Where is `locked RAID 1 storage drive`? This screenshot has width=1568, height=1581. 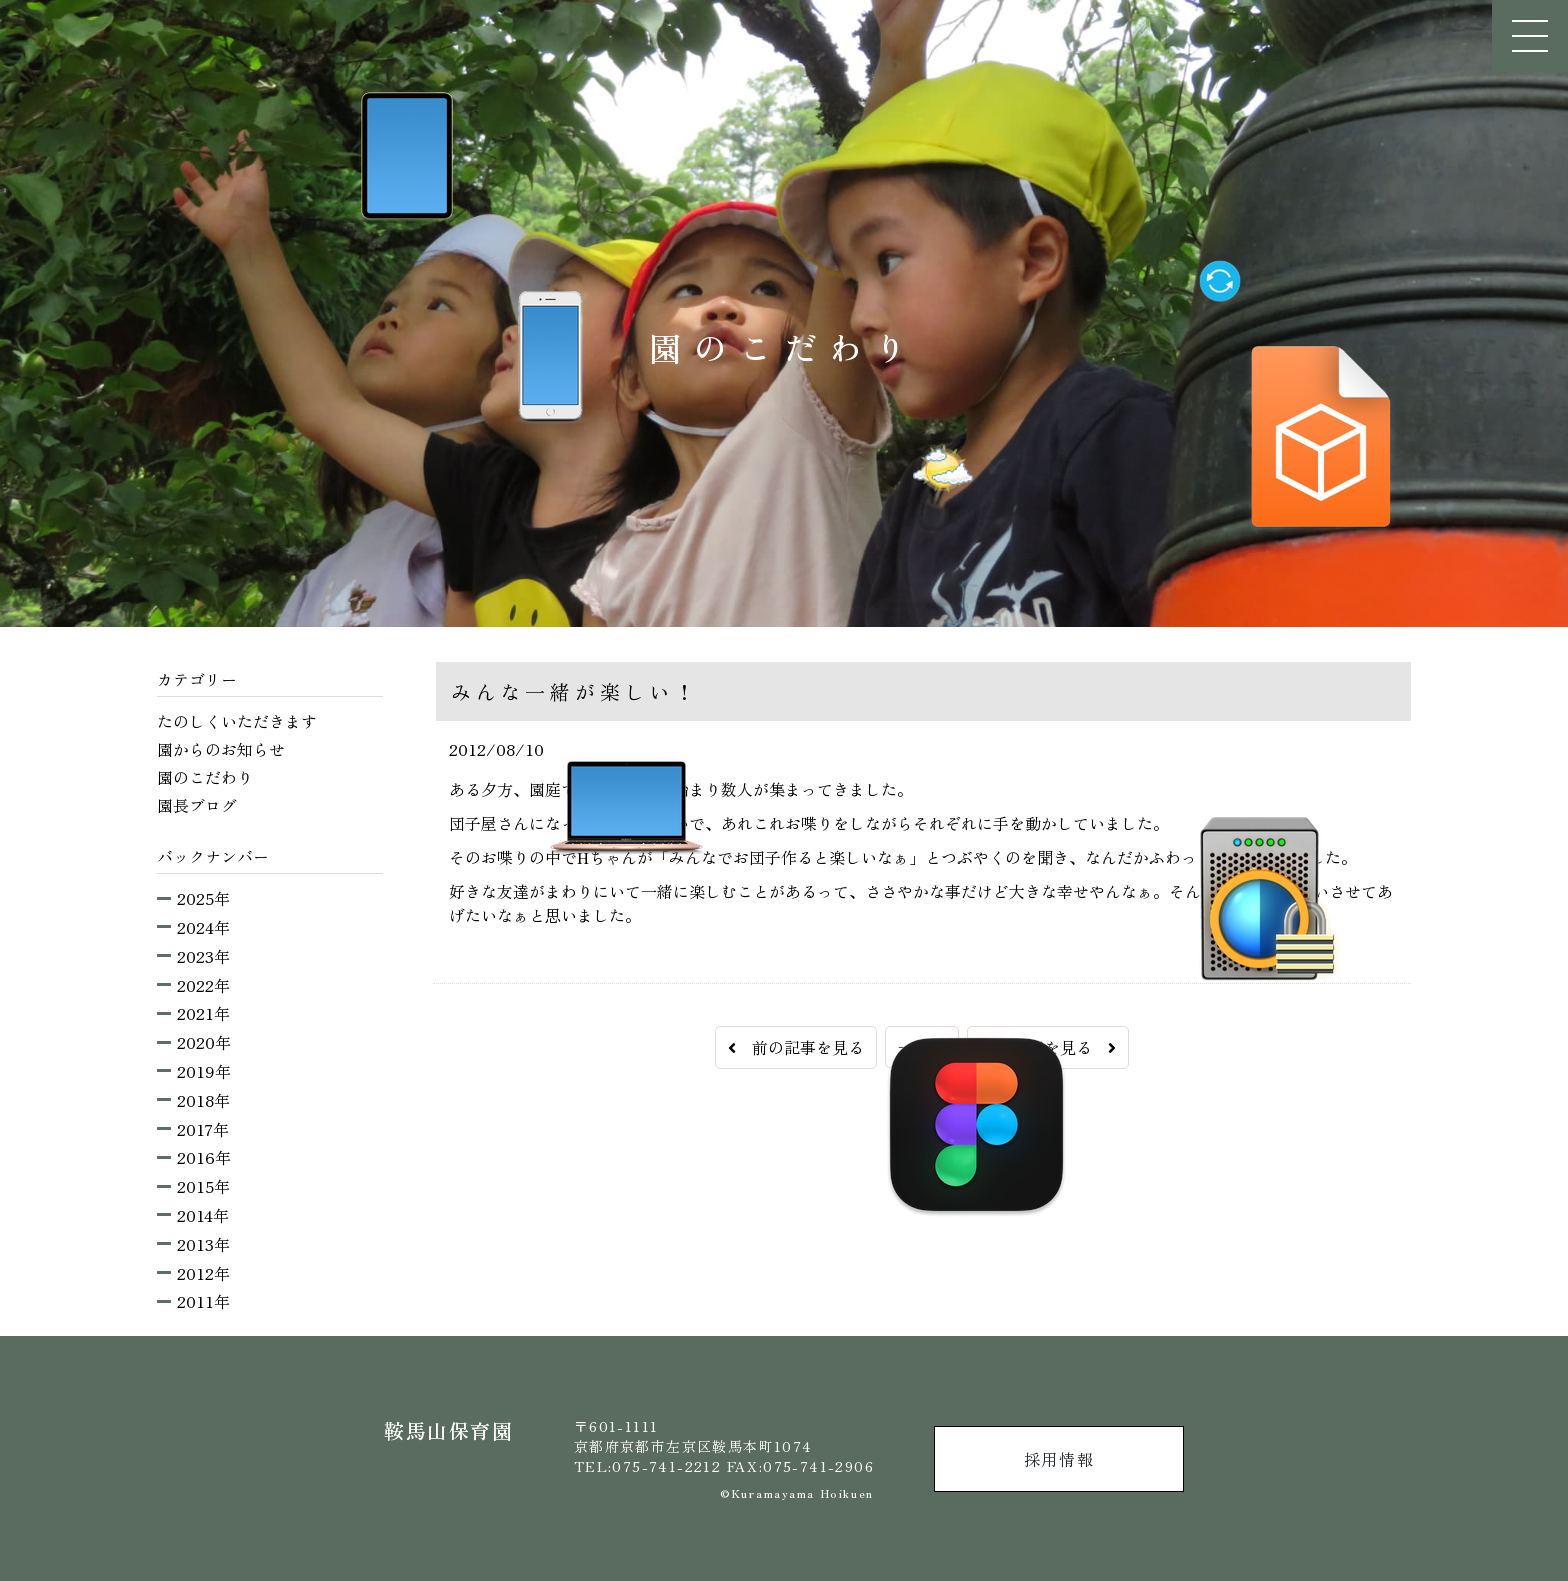 locked RAID 1 storage drive is located at coordinates (1259, 898).